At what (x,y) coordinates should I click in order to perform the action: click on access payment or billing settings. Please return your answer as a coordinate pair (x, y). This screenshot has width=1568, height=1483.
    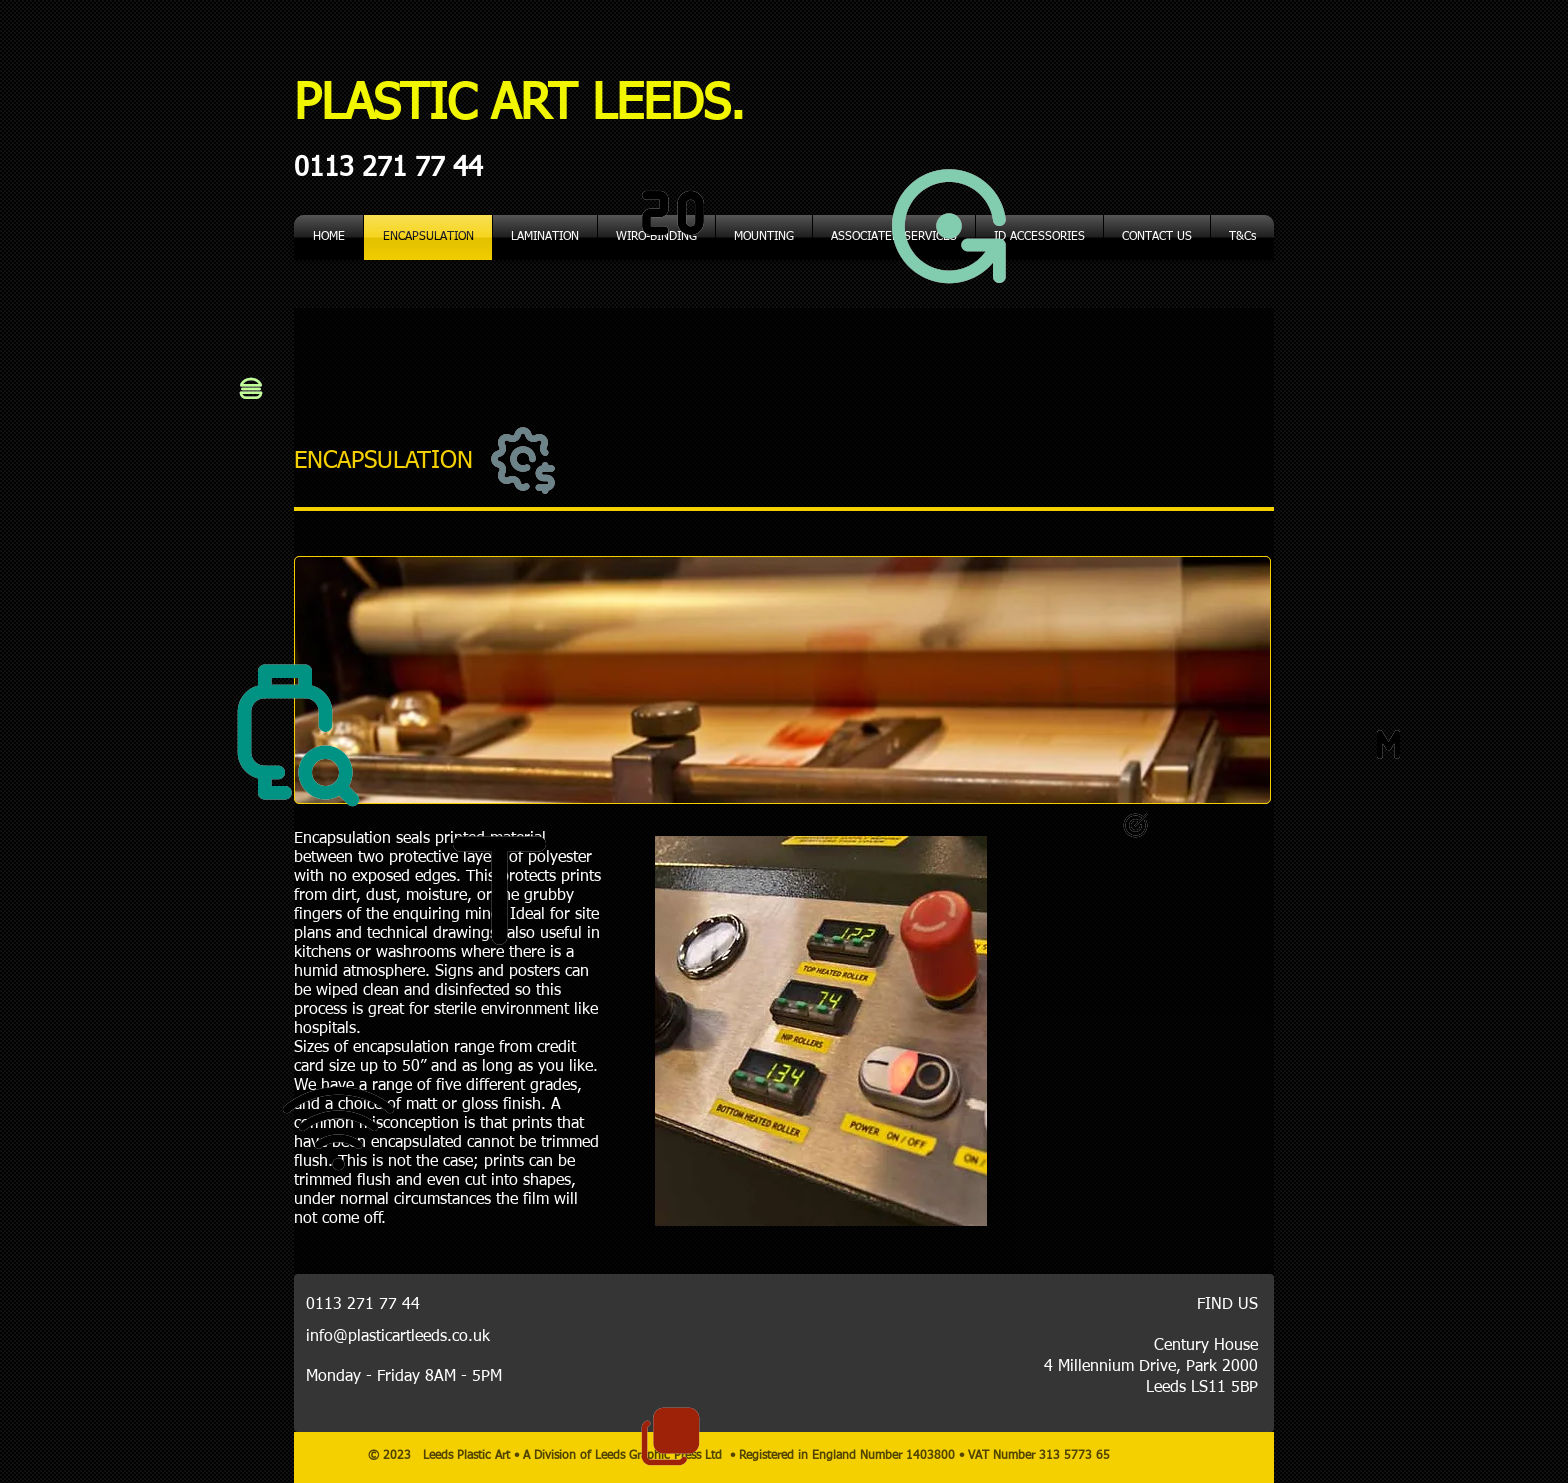
    Looking at the image, I should click on (523, 459).